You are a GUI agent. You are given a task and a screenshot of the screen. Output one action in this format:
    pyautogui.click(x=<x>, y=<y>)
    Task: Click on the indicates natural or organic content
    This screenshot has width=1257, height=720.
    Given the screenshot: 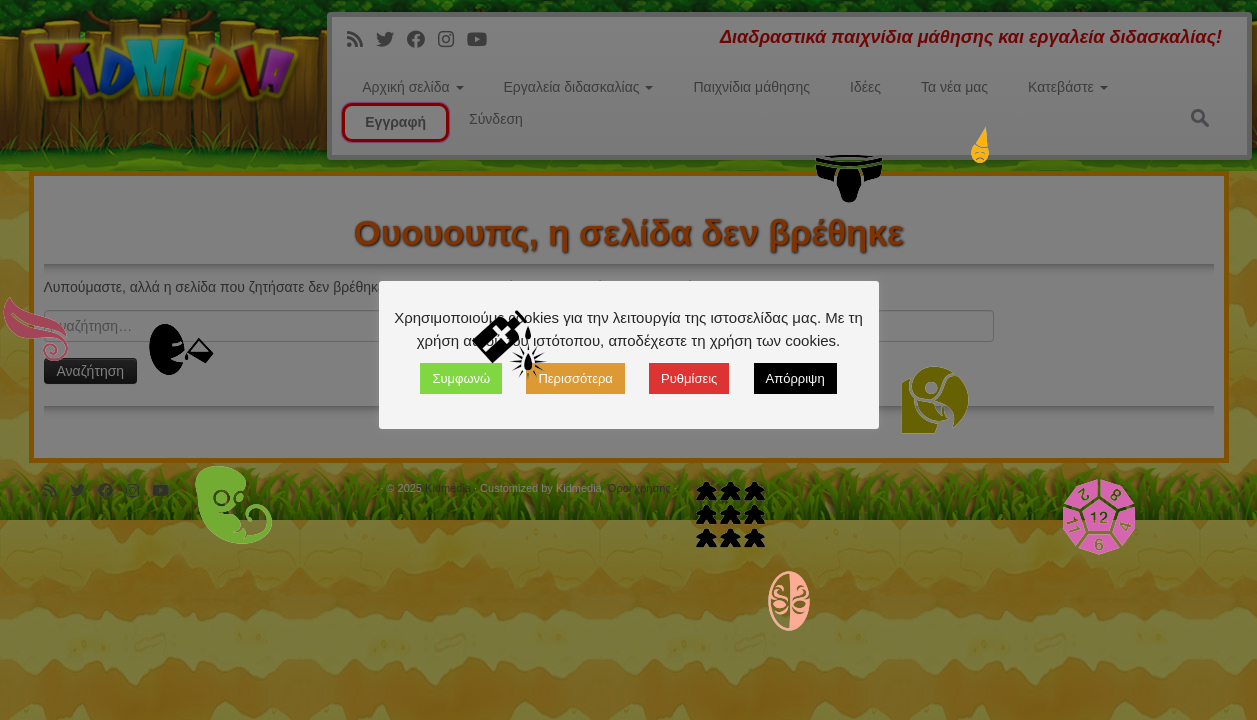 What is the action you would take?
    pyautogui.click(x=36, y=329)
    